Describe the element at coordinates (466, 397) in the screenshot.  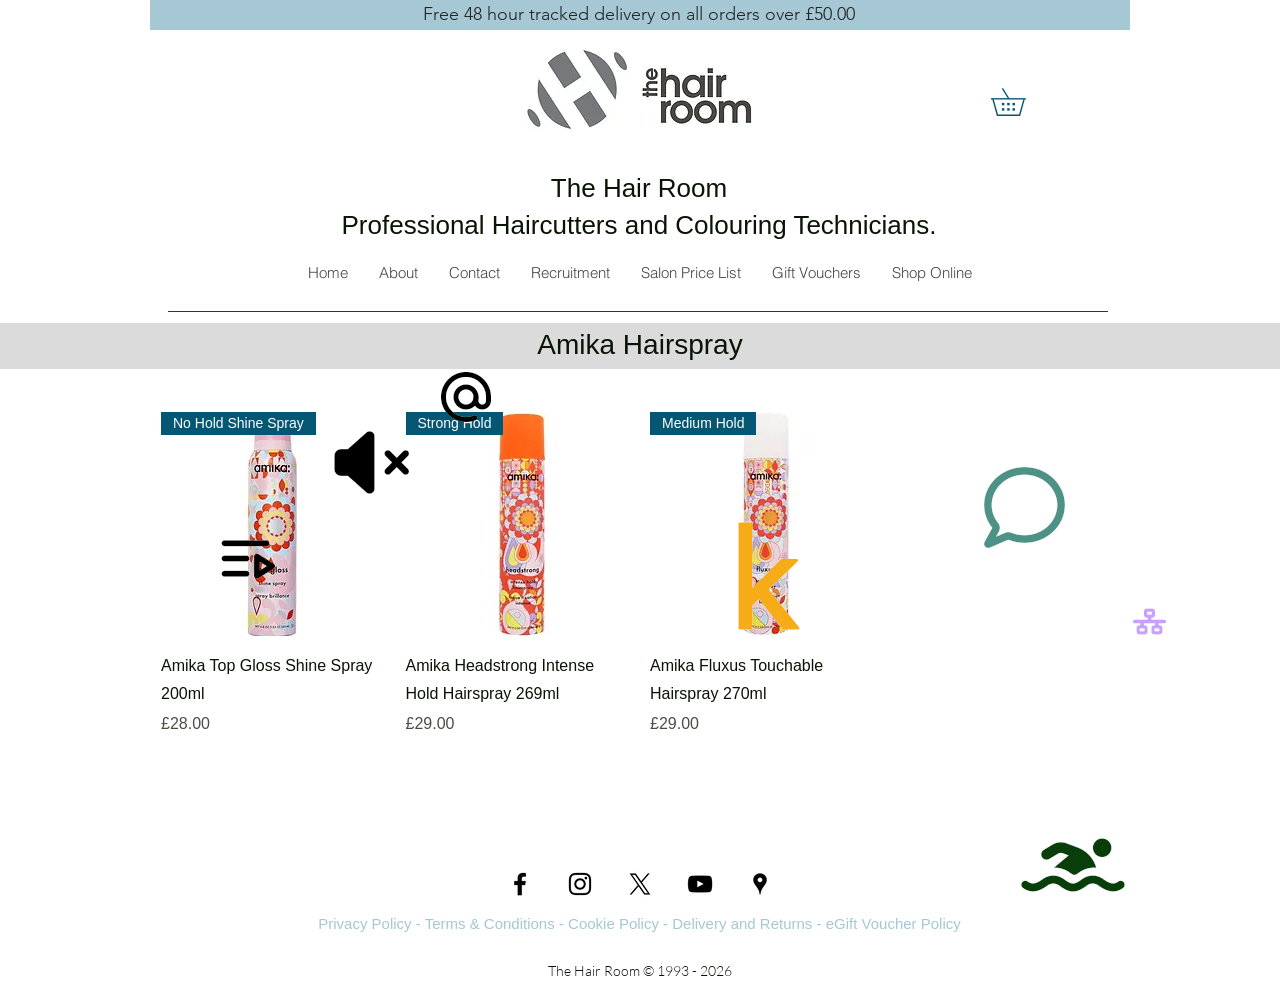
I see `mention a user in a post or comment` at that location.